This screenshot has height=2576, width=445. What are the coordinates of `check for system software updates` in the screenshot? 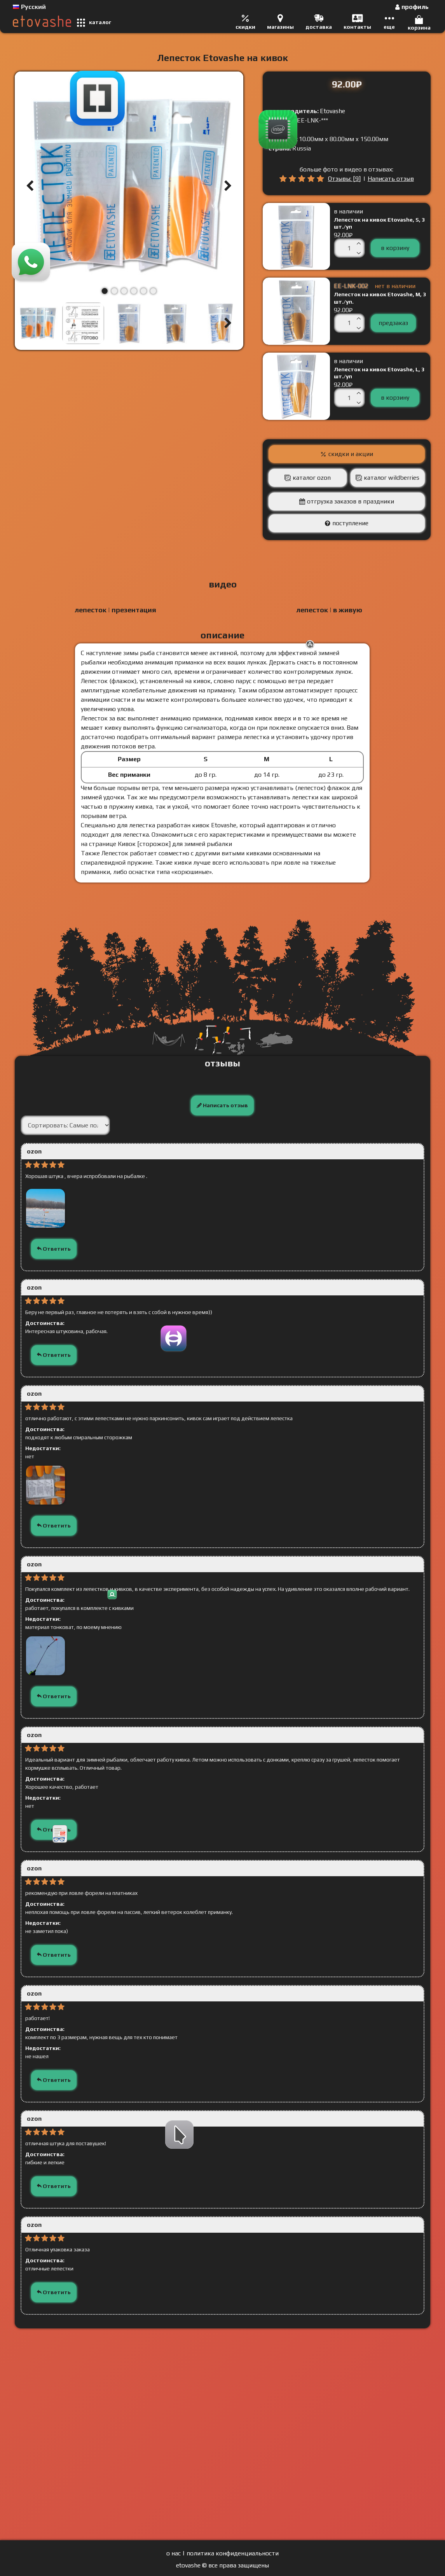 It's located at (310, 644).